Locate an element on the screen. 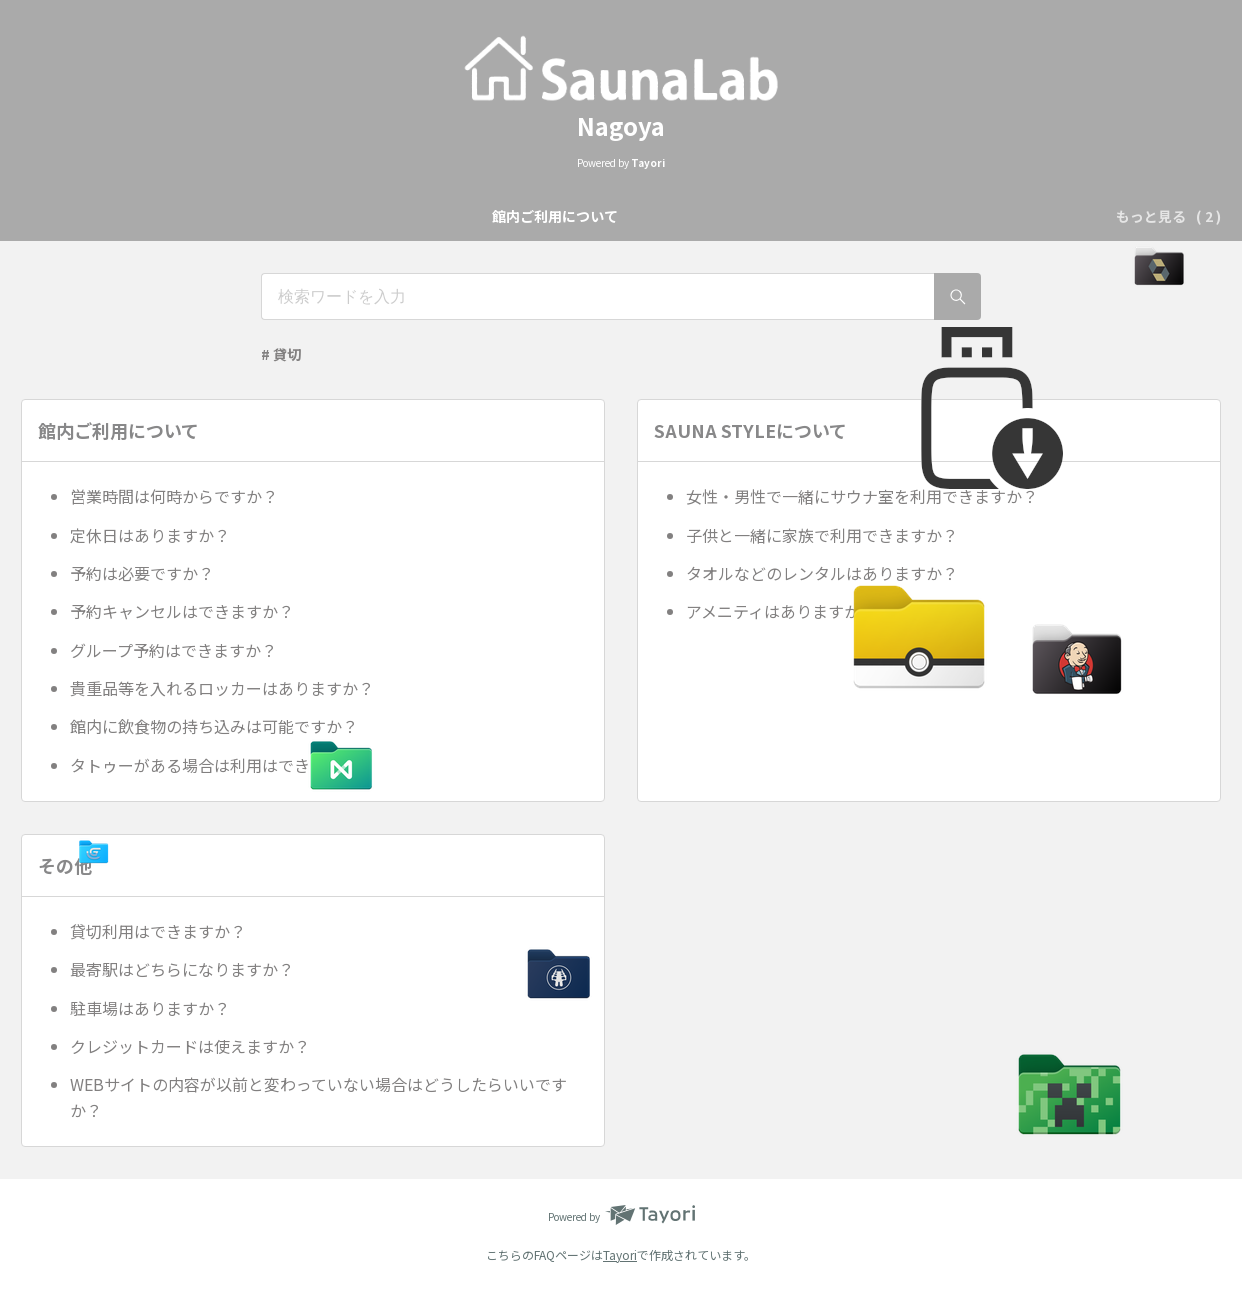 This screenshot has height=1296, width=1242. open jenkins CI/CD project folder is located at coordinates (1076, 661).